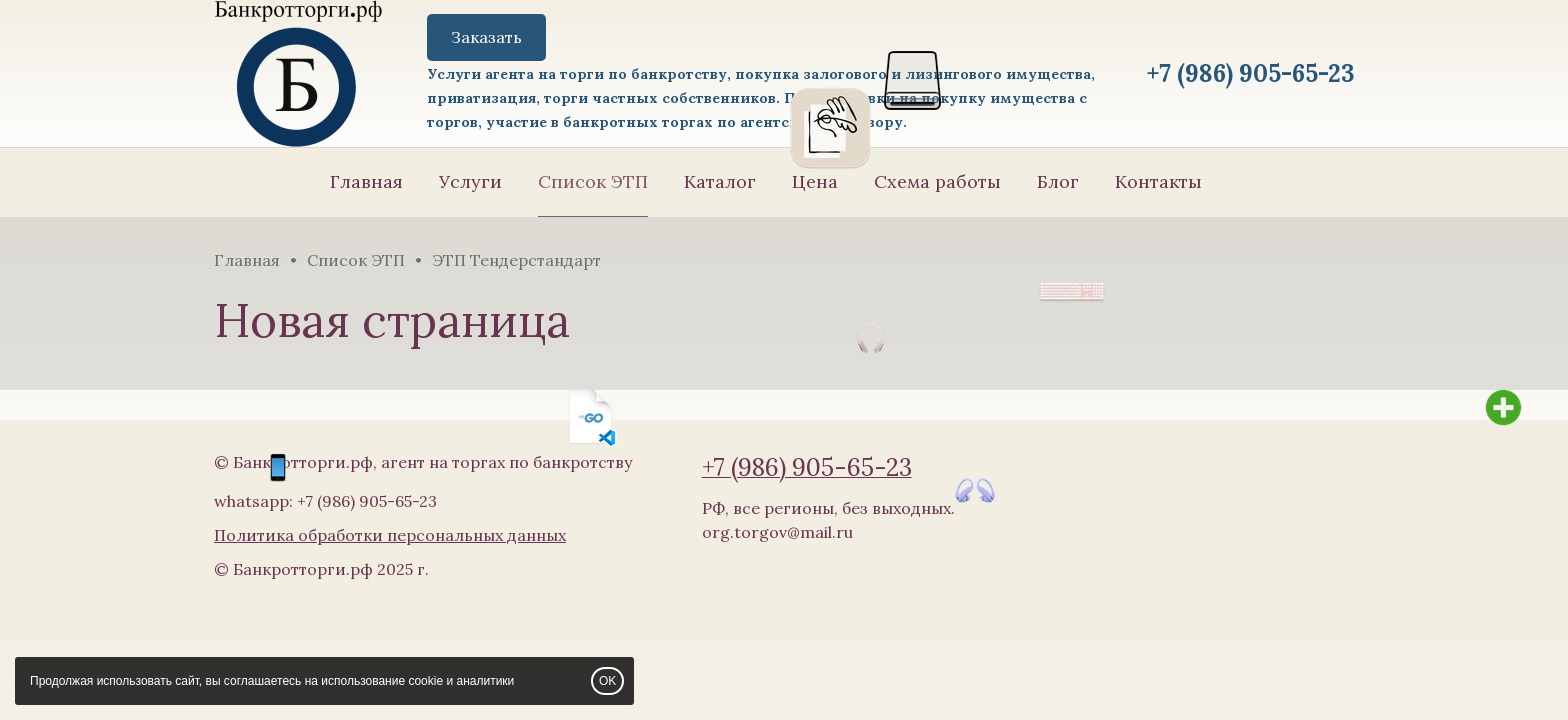  Describe the element at coordinates (871, 339) in the screenshot. I see `connect bluetooth headphones` at that location.